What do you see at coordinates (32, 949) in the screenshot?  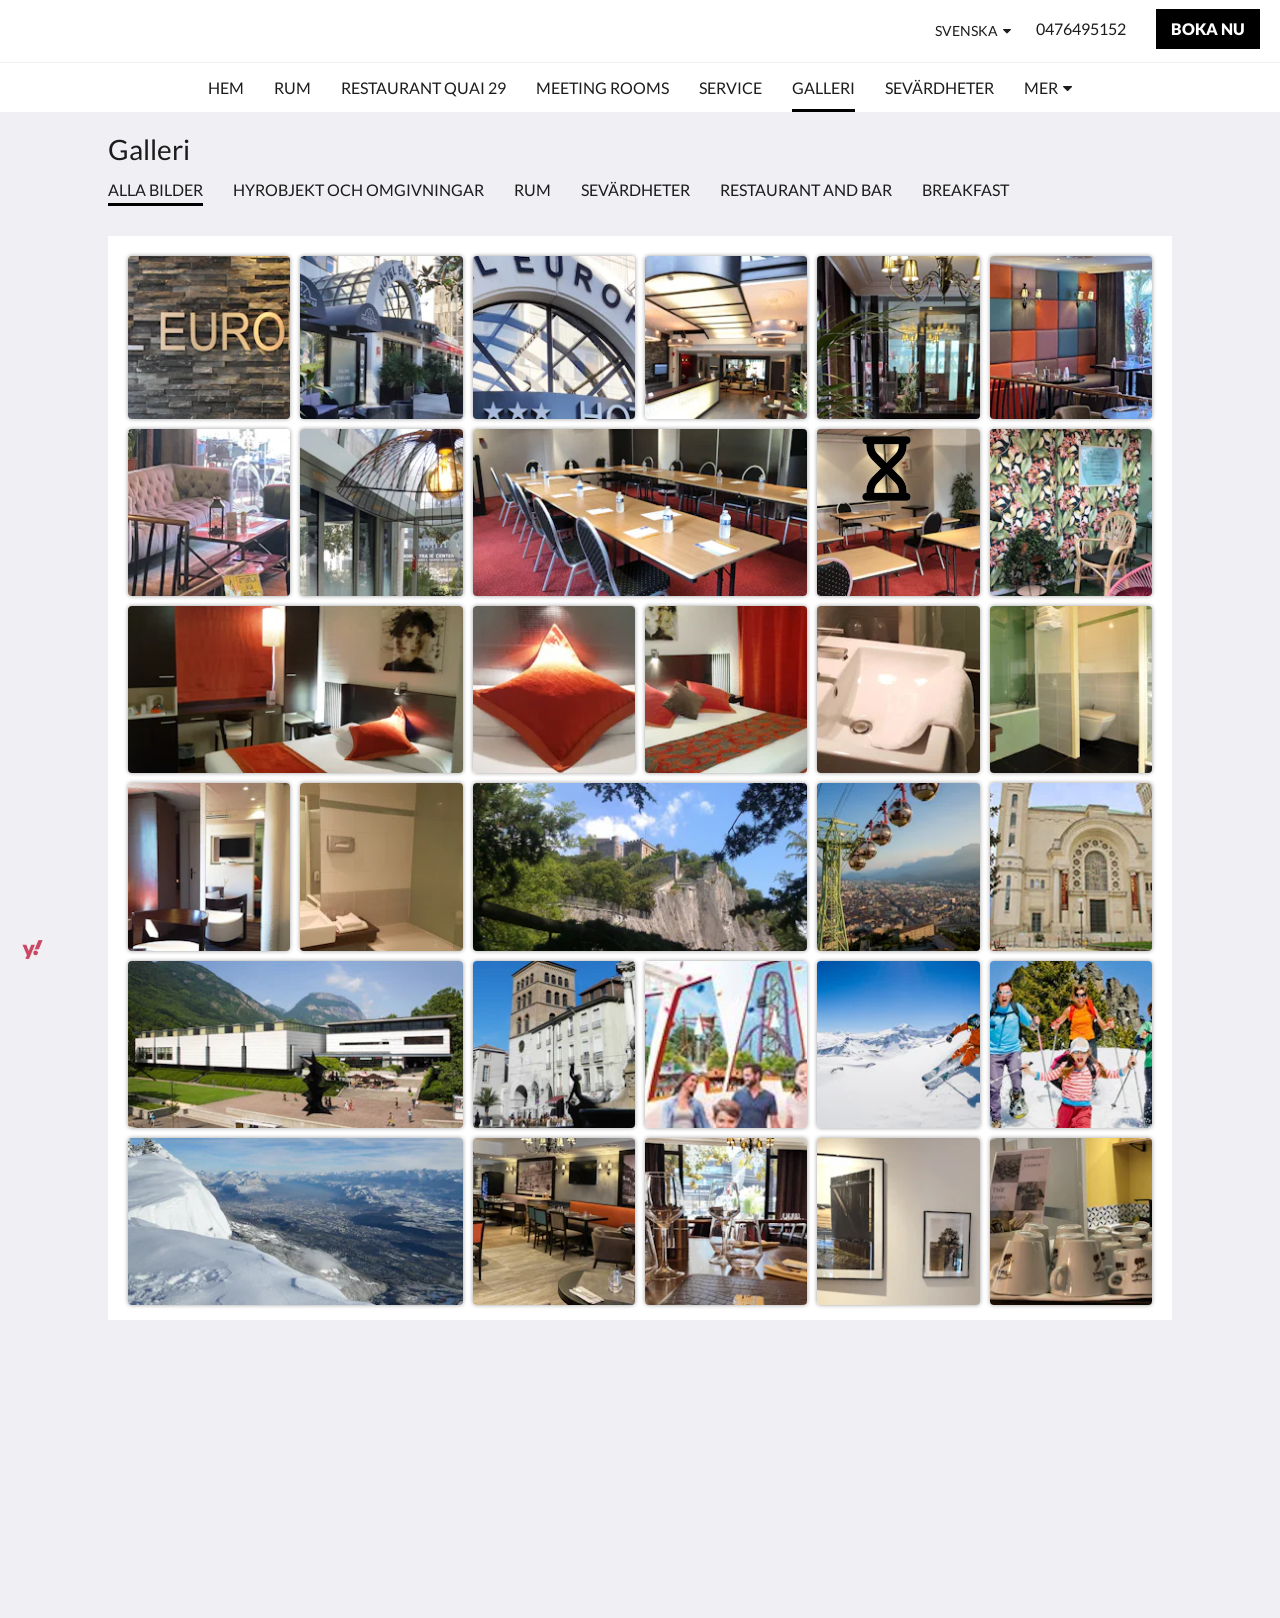 I see `open yahoo app or website` at bounding box center [32, 949].